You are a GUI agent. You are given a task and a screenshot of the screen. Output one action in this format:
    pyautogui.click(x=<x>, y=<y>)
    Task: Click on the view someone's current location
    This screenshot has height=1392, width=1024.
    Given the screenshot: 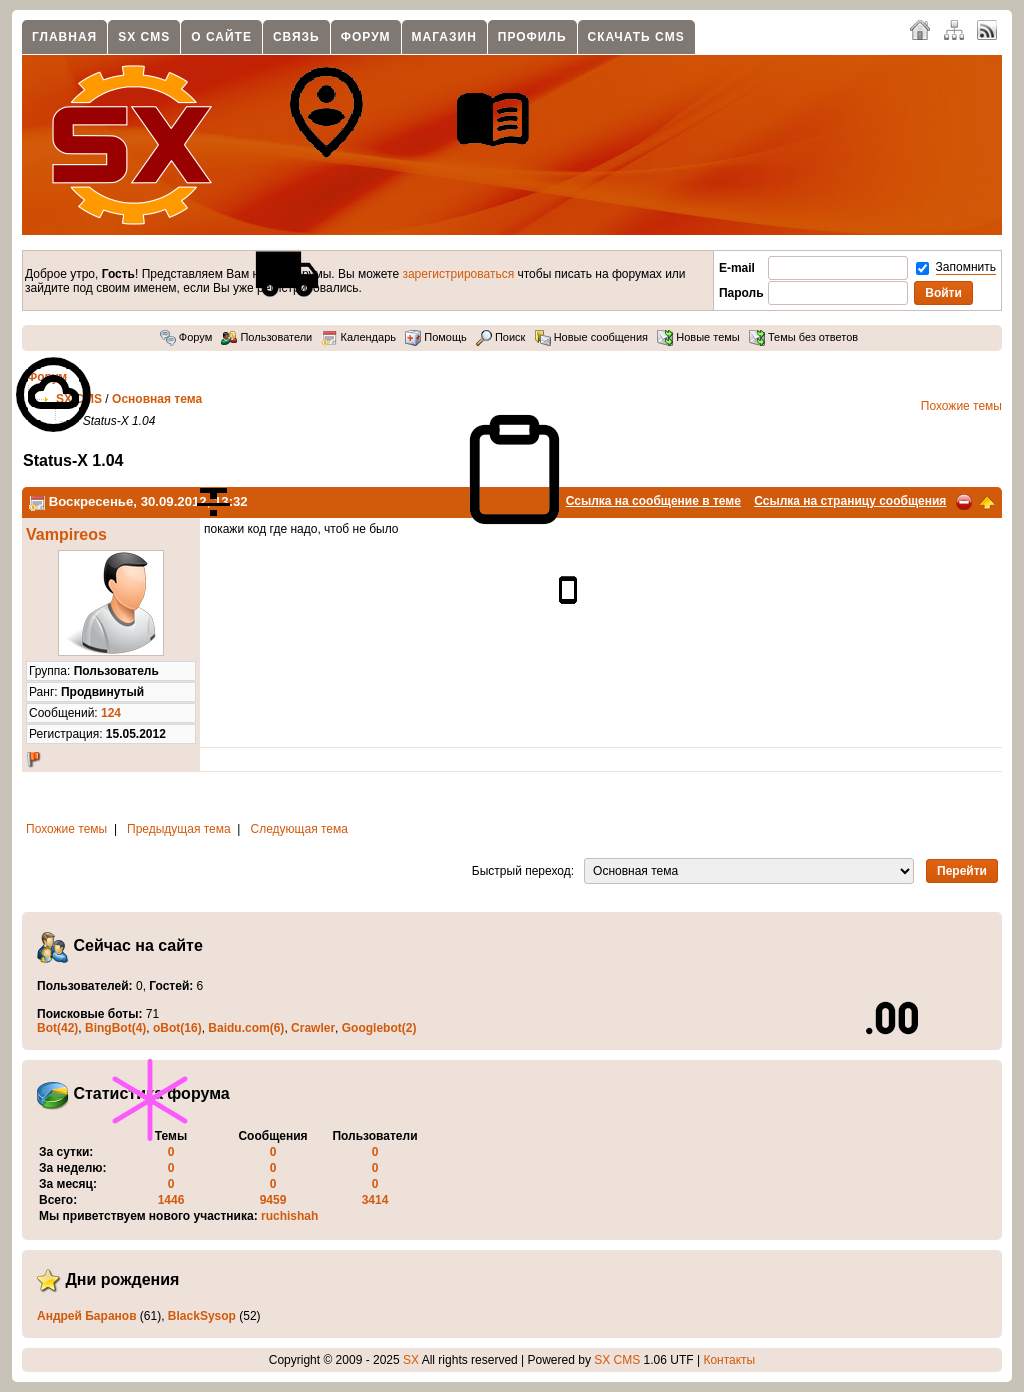 What is the action you would take?
    pyautogui.click(x=326, y=112)
    